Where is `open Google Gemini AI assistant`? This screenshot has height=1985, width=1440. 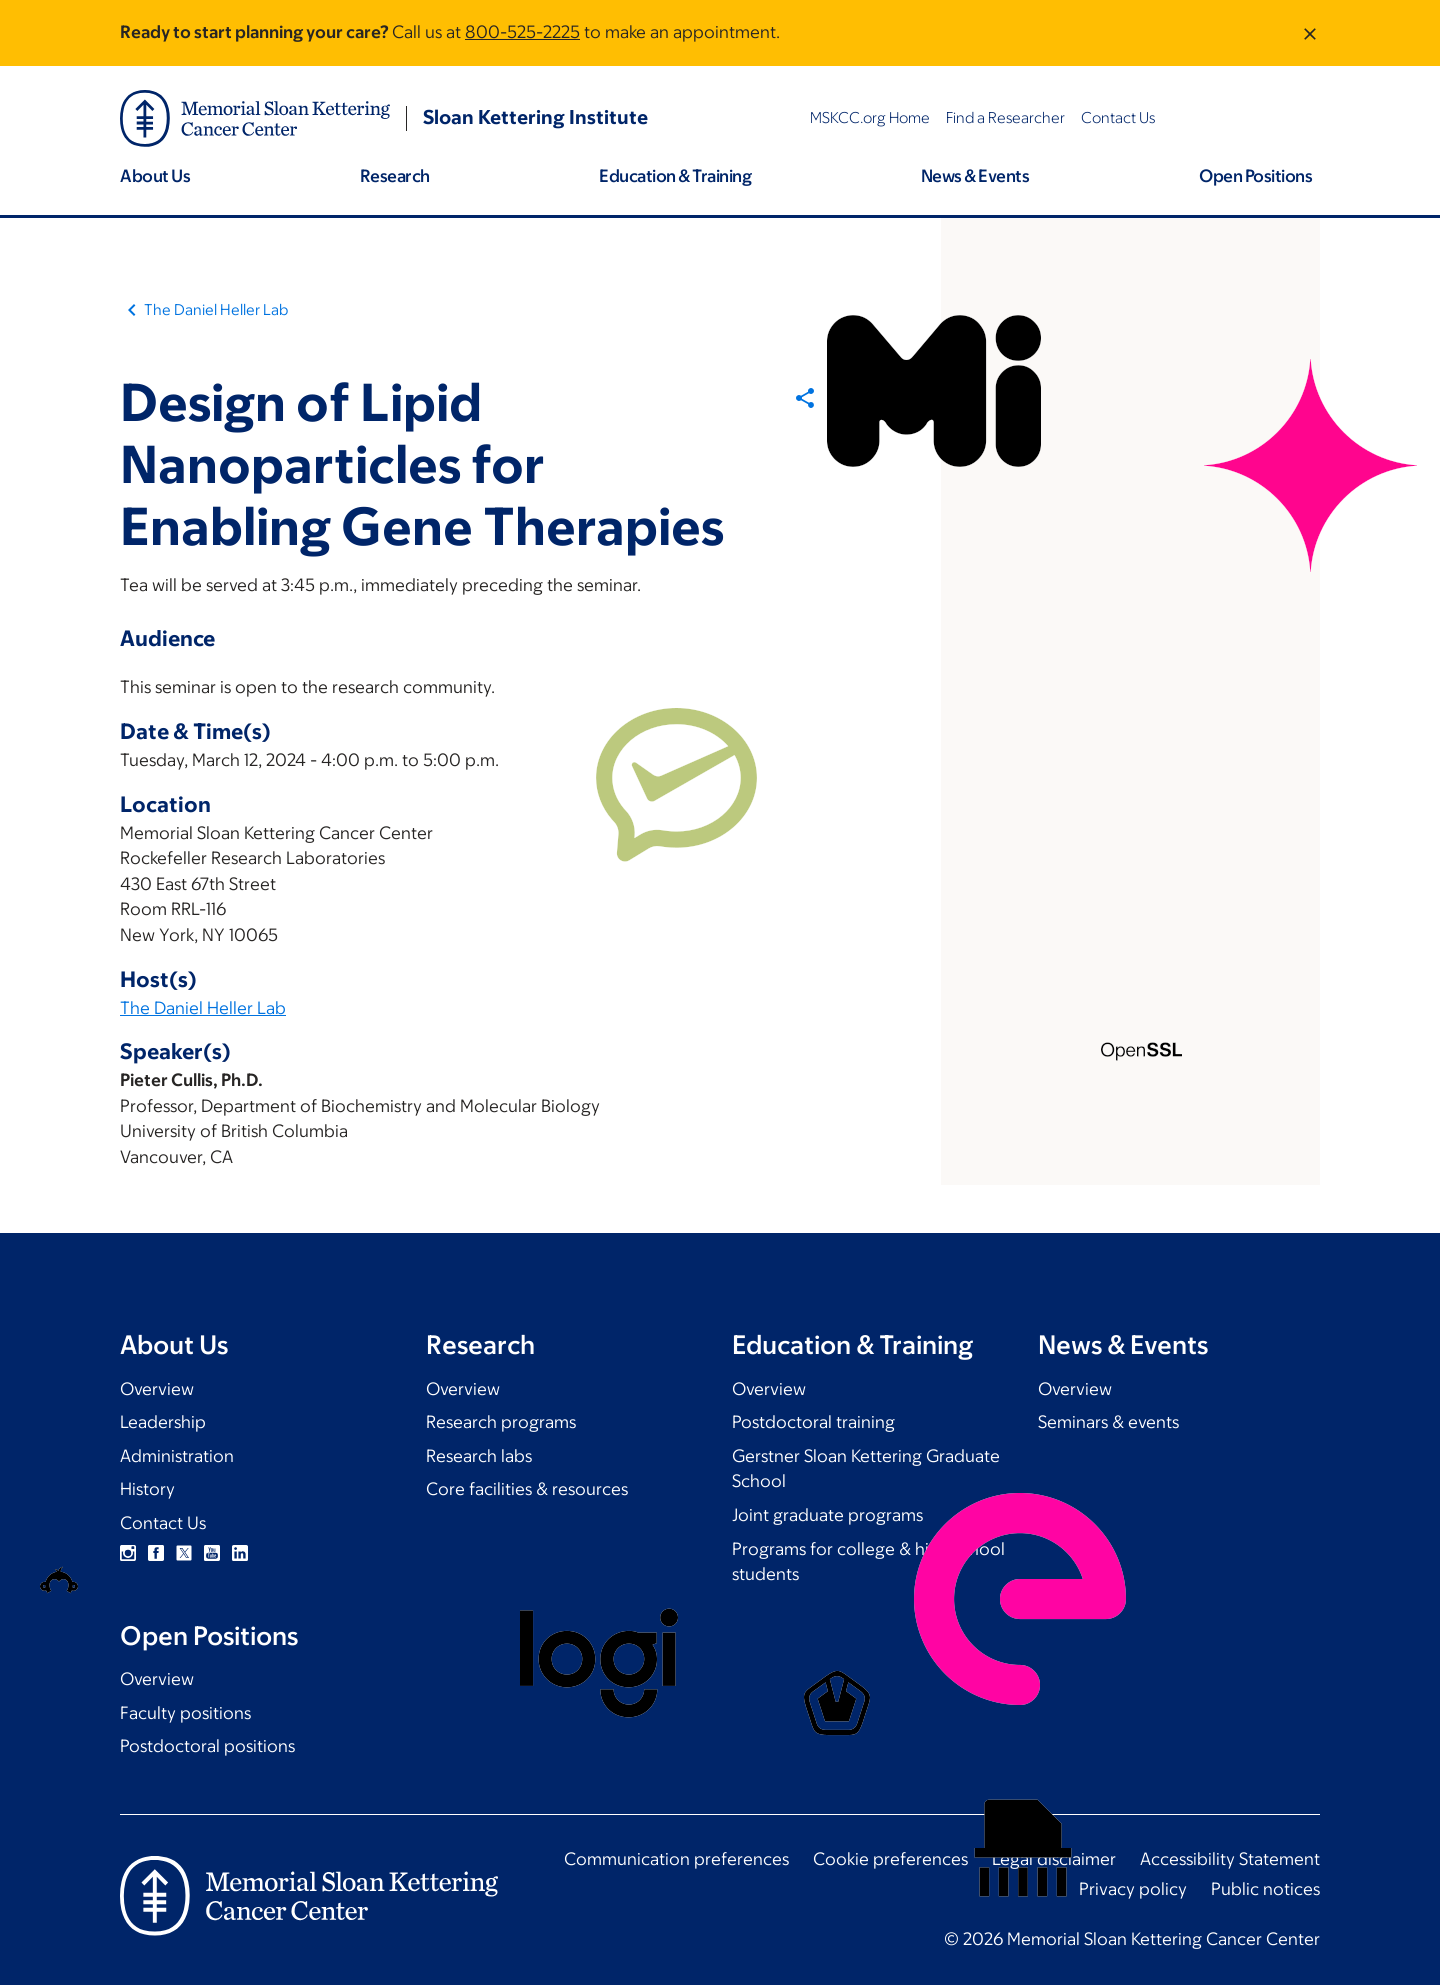
open Google Gemini AI assistant is located at coordinates (1310, 465).